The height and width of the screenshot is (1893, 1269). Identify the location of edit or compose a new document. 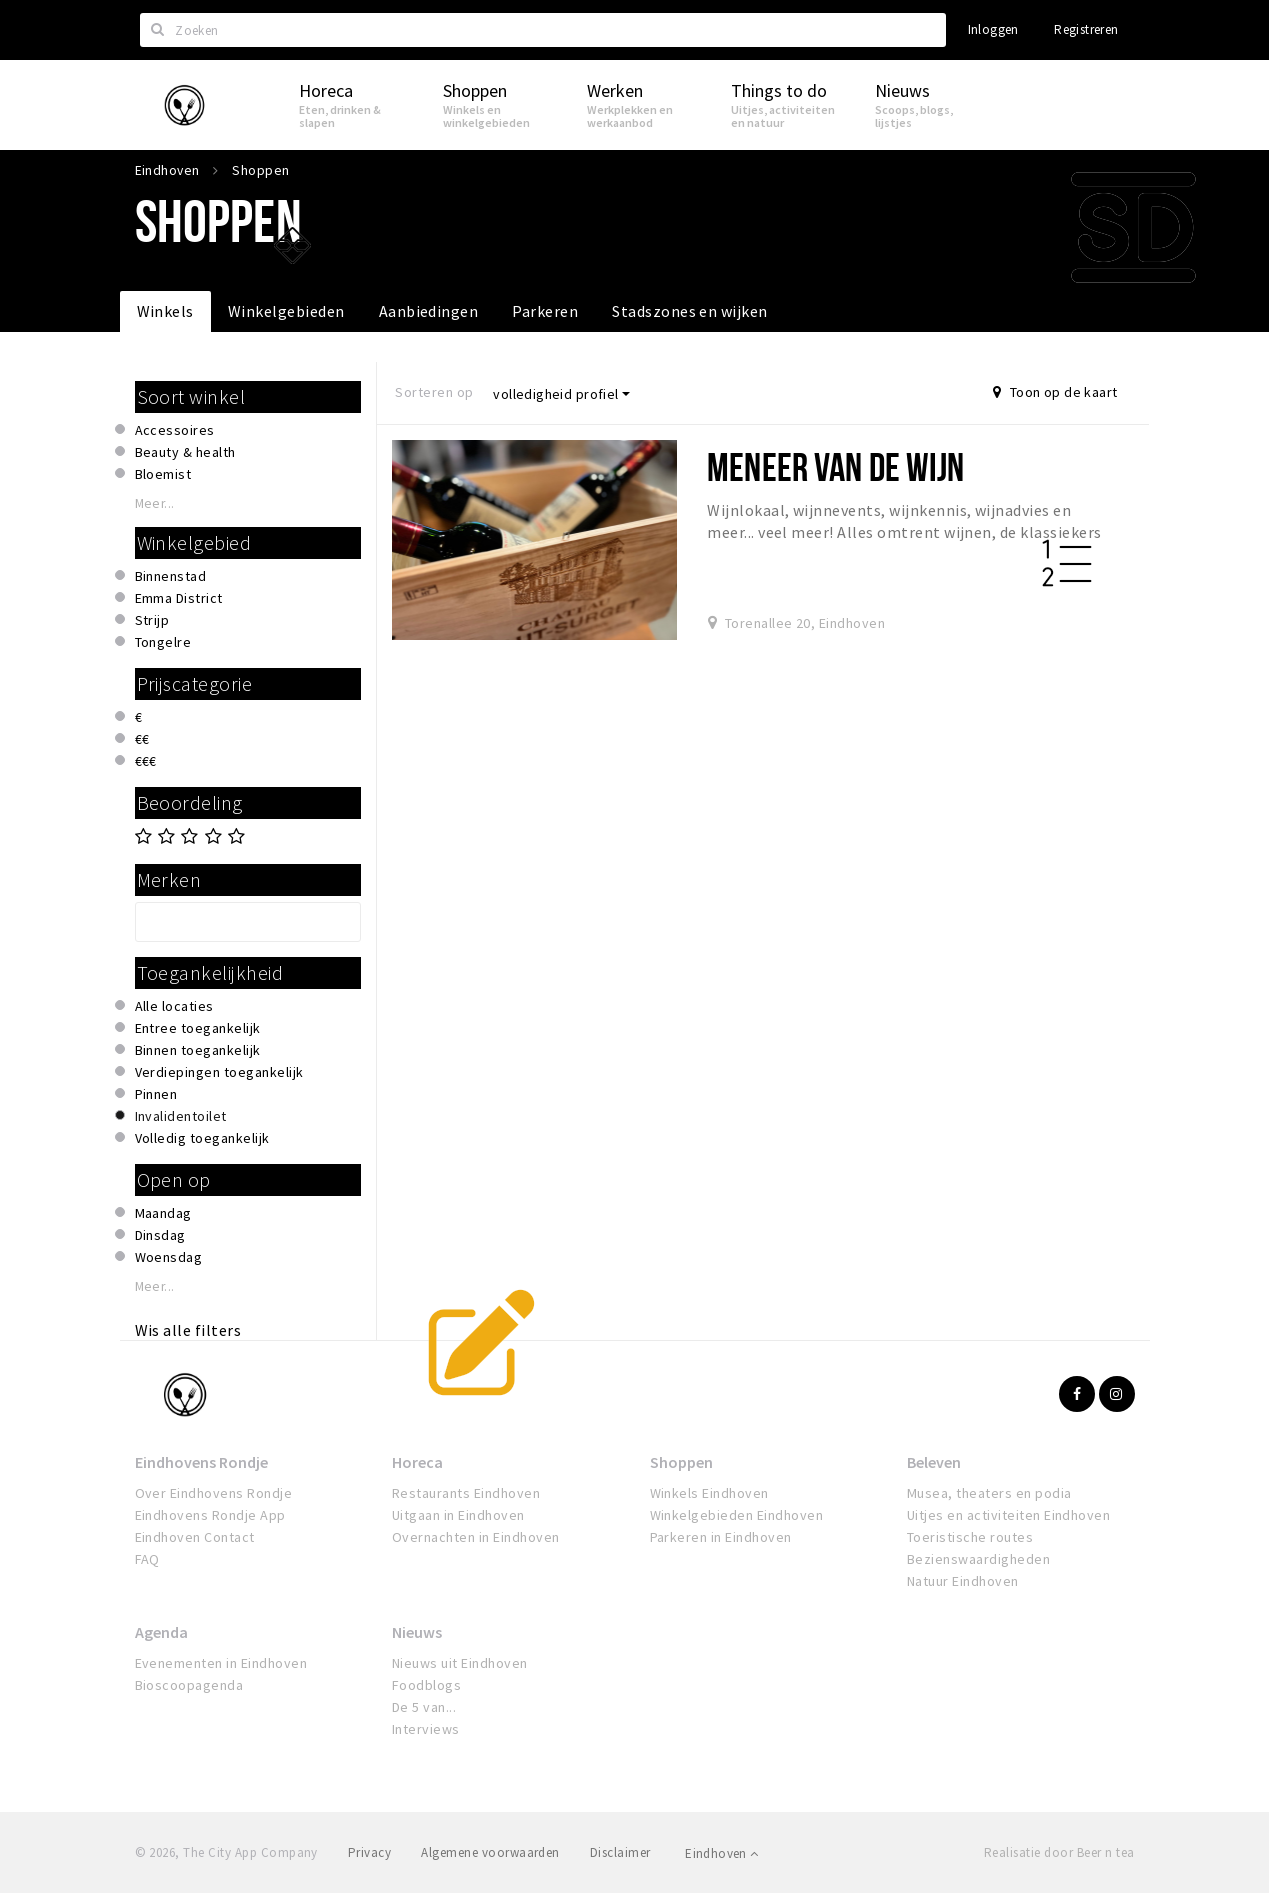
(479, 1344).